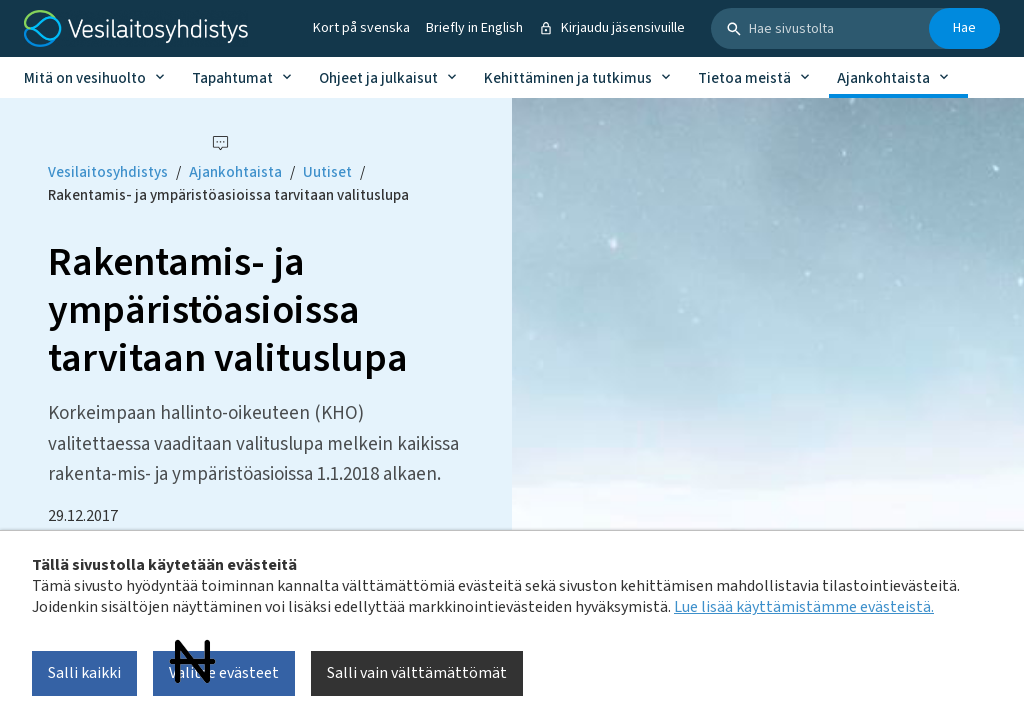 This screenshot has width=1024, height=720. Describe the element at coordinates (220, 142) in the screenshot. I see `open chat or messaging` at that location.